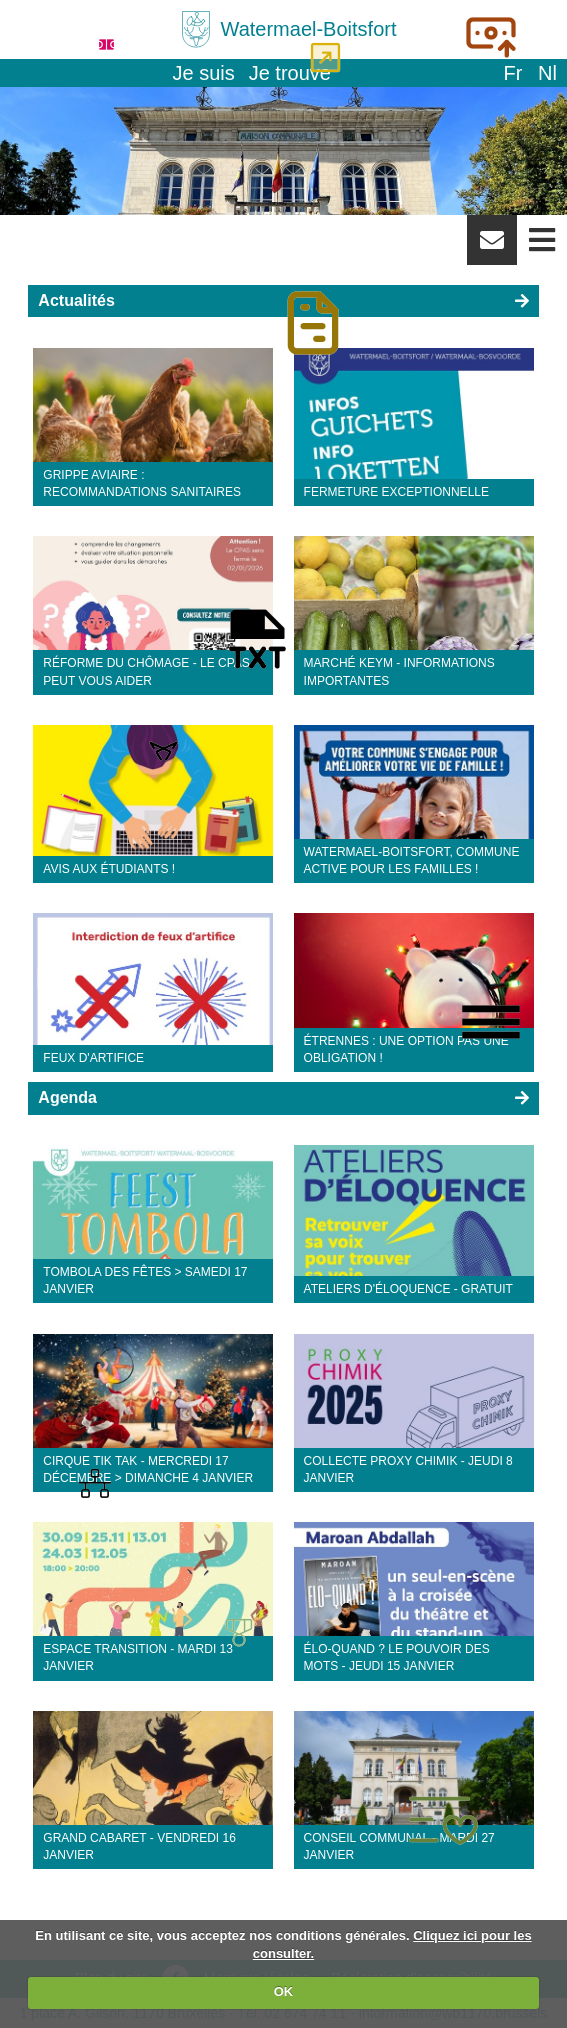 The height and width of the screenshot is (2028, 567). I want to click on open a plain text file, so click(257, 641).